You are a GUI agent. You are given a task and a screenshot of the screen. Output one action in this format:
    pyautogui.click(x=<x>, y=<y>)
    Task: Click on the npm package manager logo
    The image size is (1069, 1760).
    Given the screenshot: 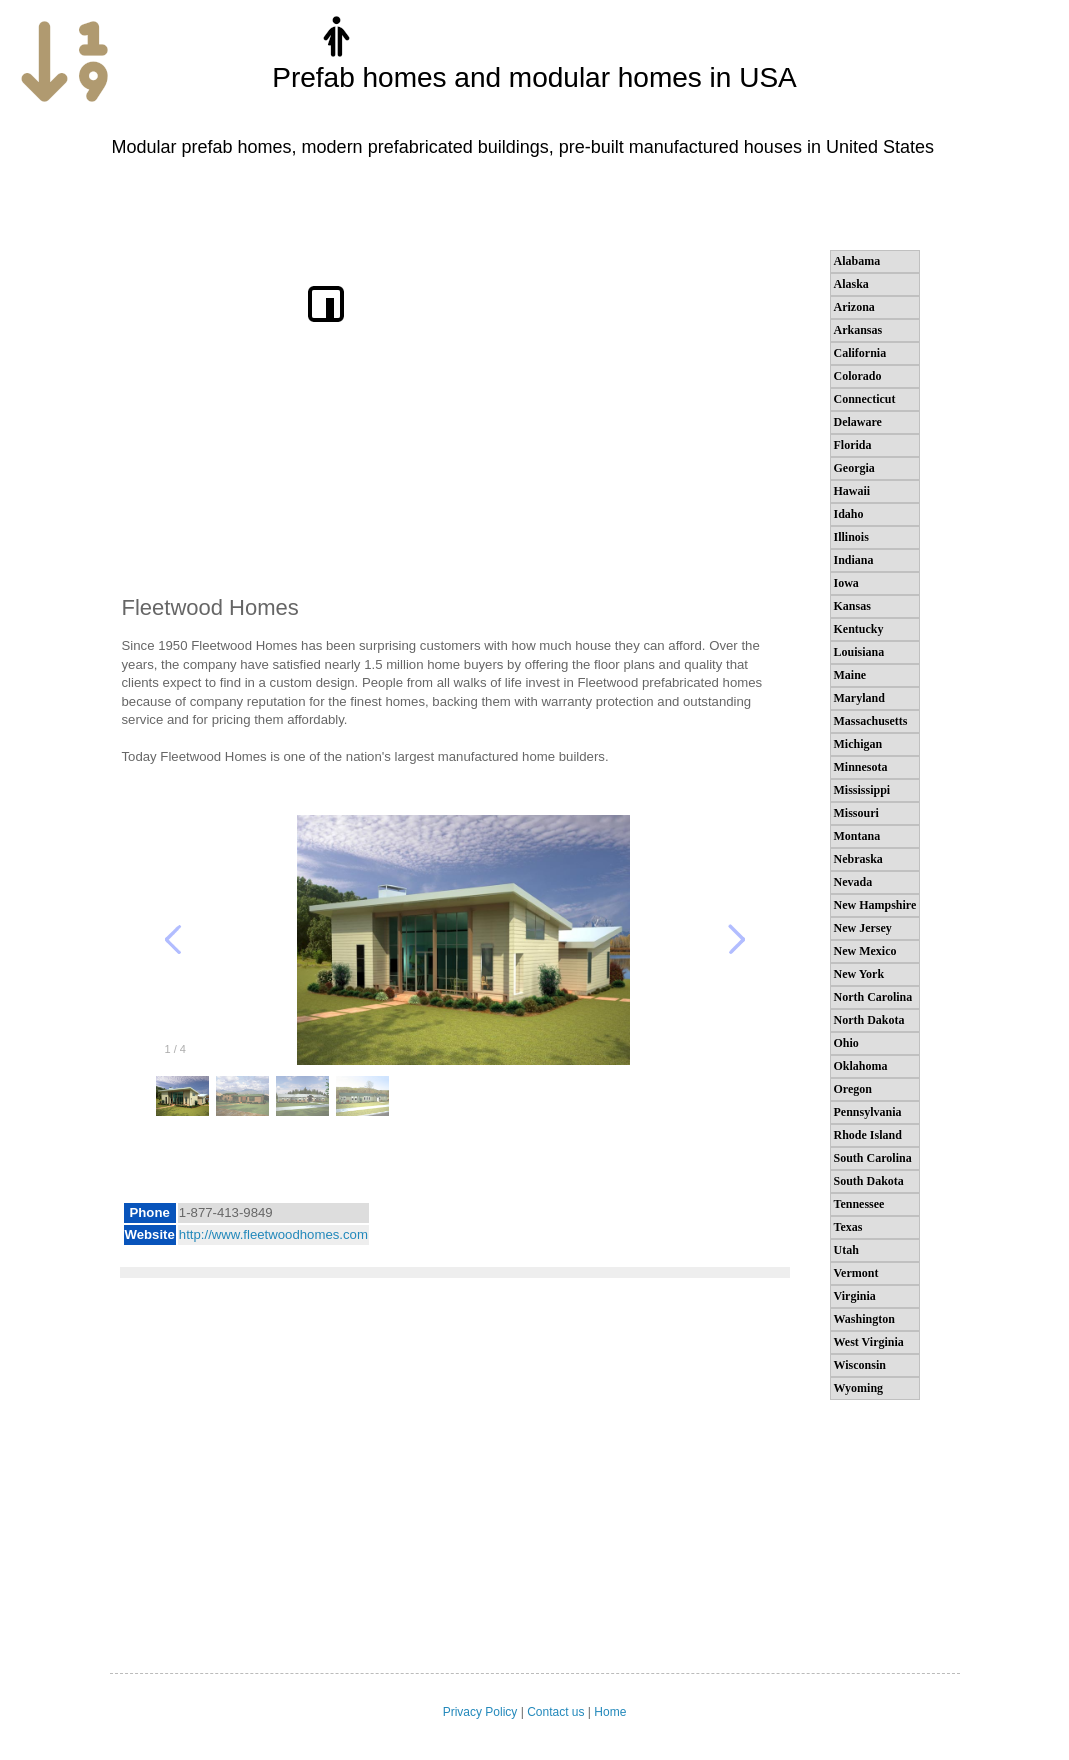 What is the action you would take?
    pyautogui.click(x=326, y=304)
    